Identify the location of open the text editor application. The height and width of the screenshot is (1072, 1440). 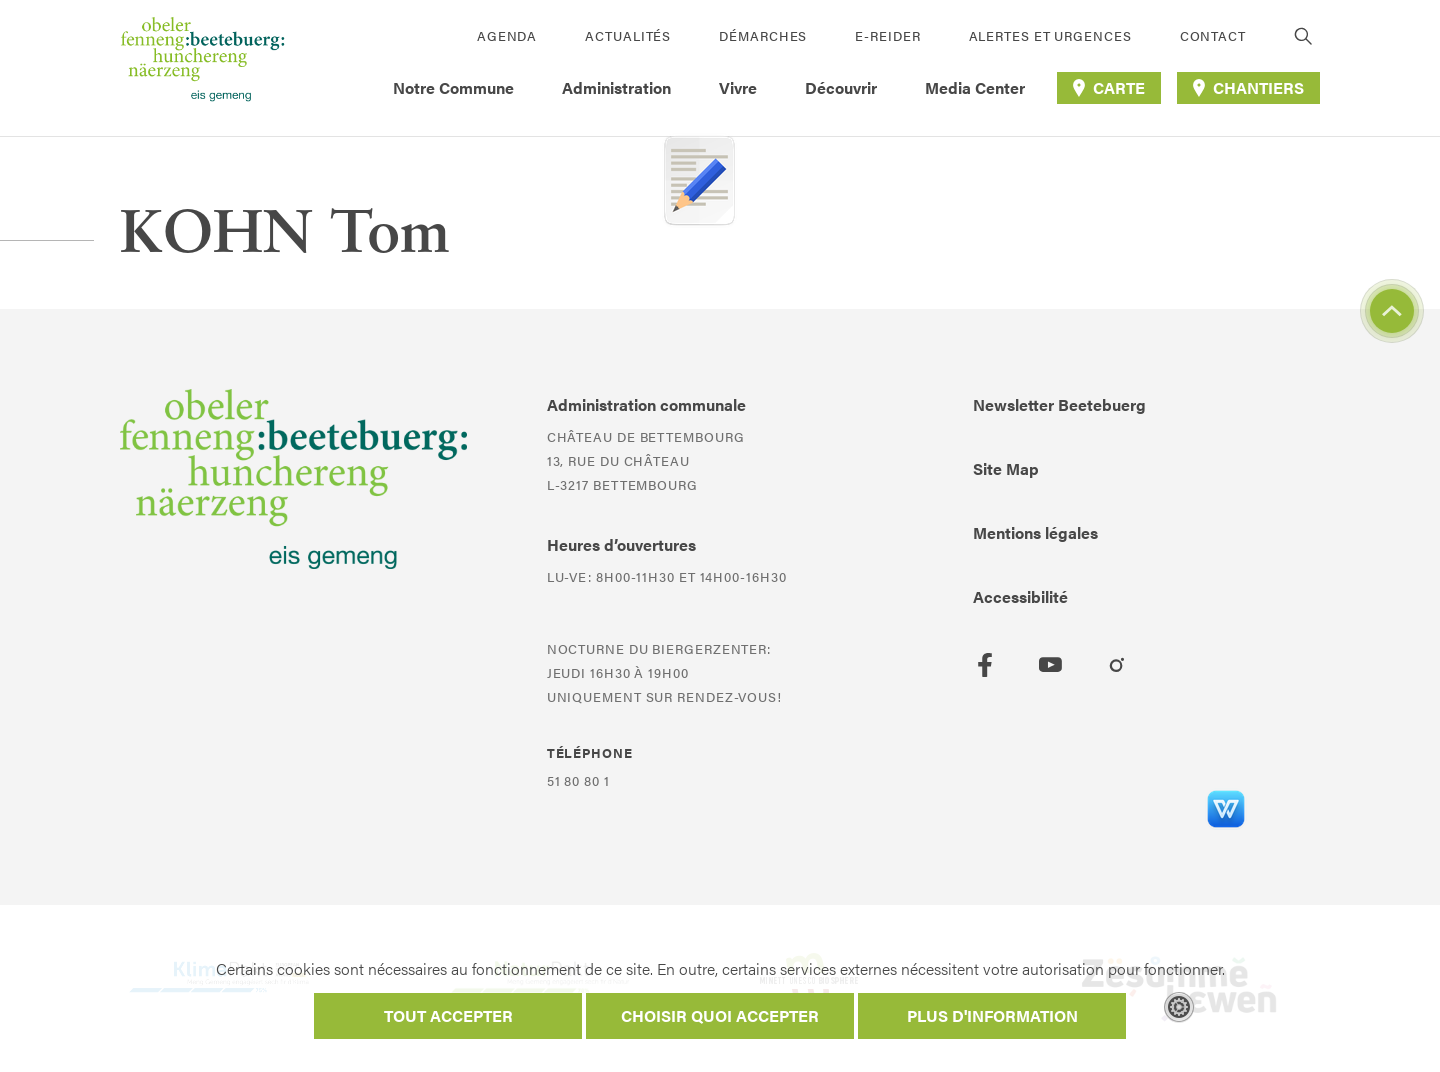
(699, 180).